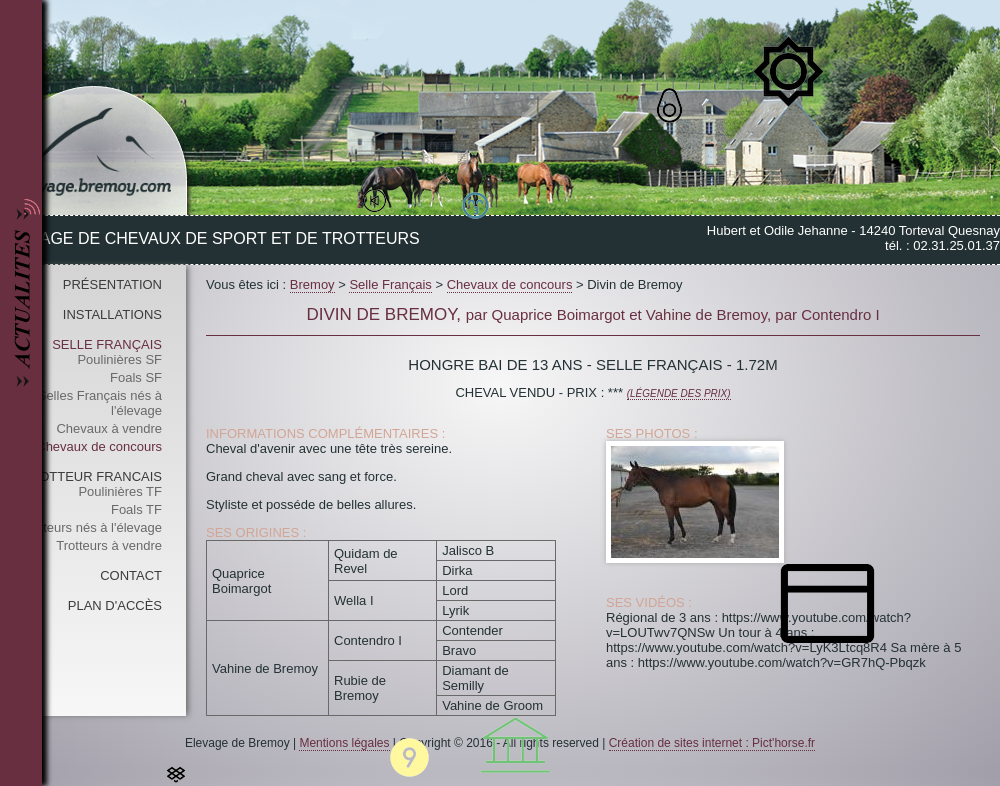 The height and width of the screenshot is (786, 1000). Describe the element at coordinates (475, 205) in the screenshot. I see `send a kiss or affectionate reaction` at that location.